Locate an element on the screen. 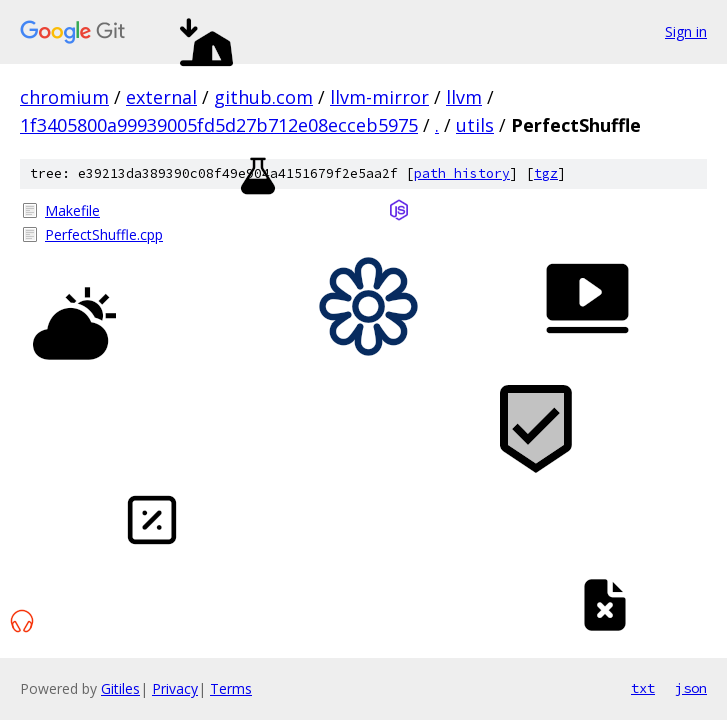 The width and height of the screenshot is (727, 720). access garden or plant care features is located at coordinates (368, 306).